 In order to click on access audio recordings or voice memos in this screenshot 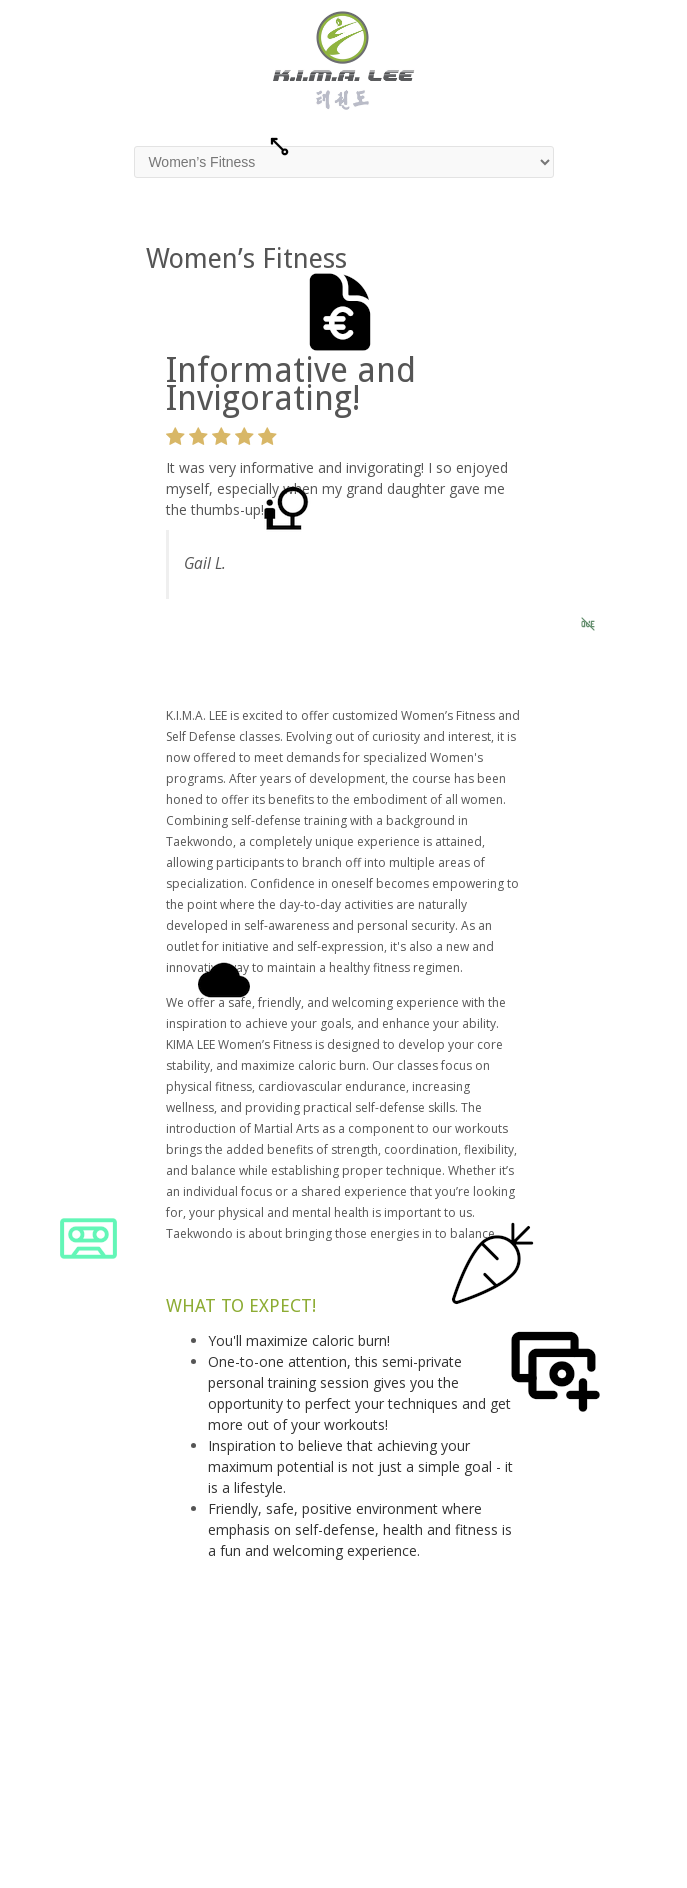, I will do `click(88, 1238)`.